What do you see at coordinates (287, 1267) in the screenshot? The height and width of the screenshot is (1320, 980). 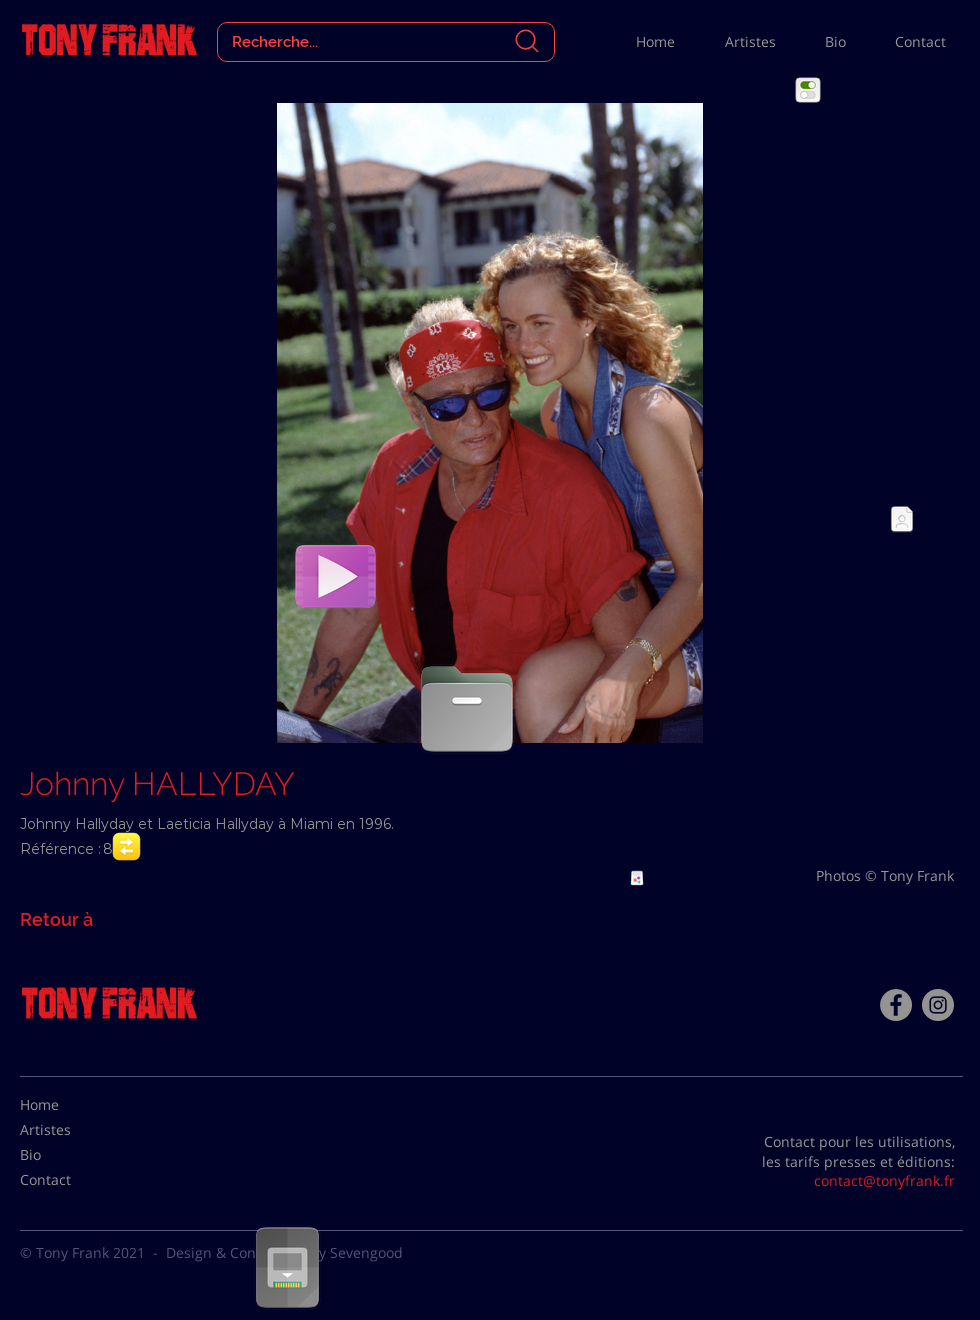 I see `n64 game rom file` at bounding box center [287, 1267].